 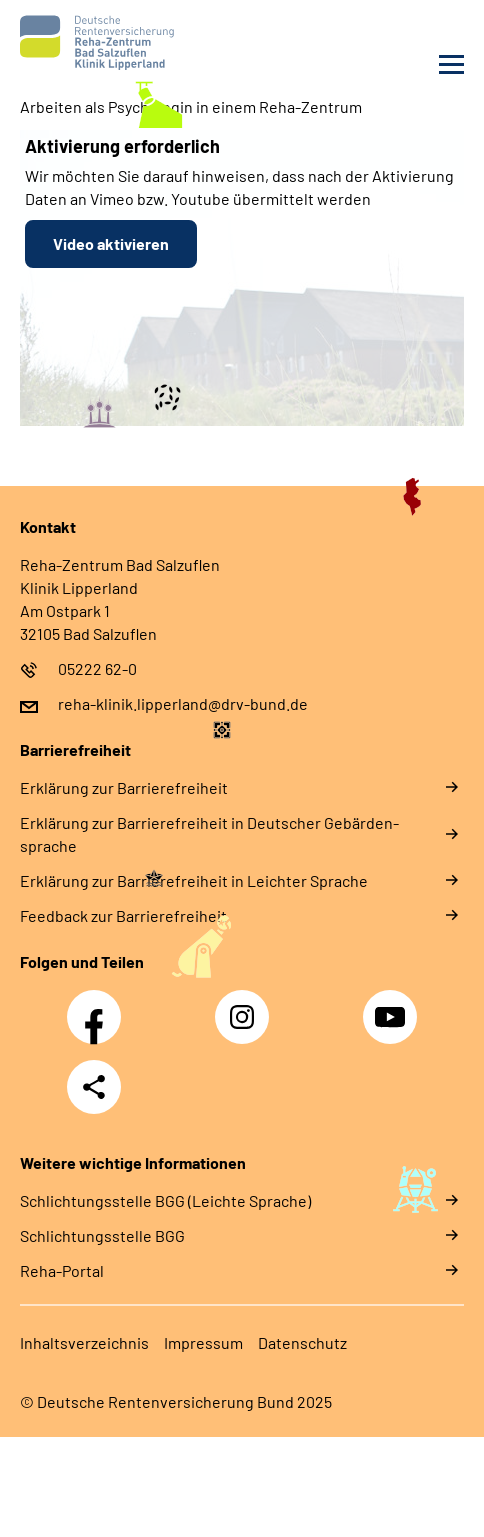 I want to click on sesame seeds ingredient or allergen indicator, so click(x=167, y=397).